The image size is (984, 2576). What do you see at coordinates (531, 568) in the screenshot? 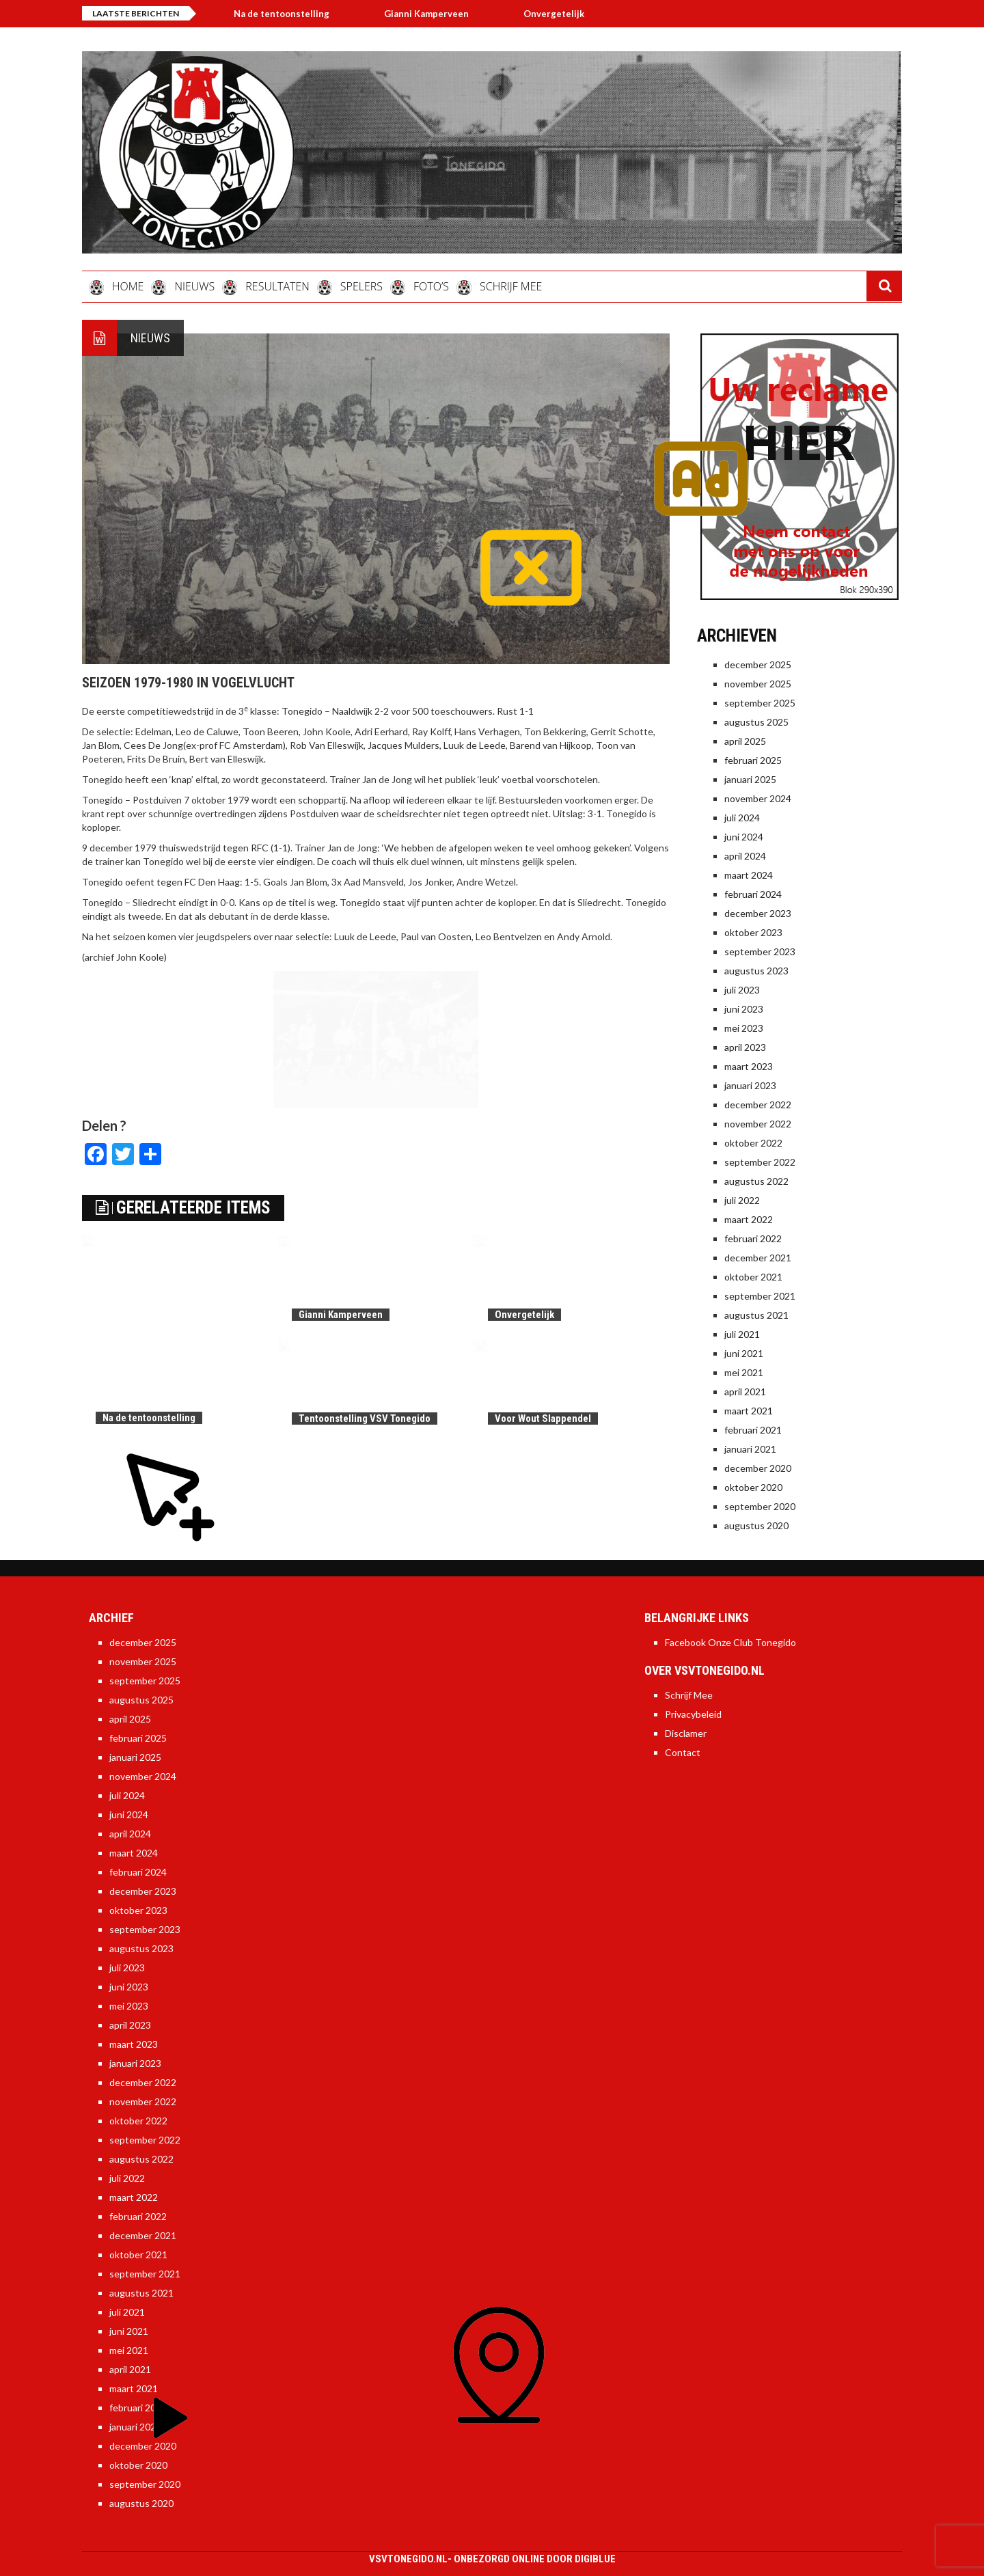
I see `close the current window` at bounding box center [531, 568].